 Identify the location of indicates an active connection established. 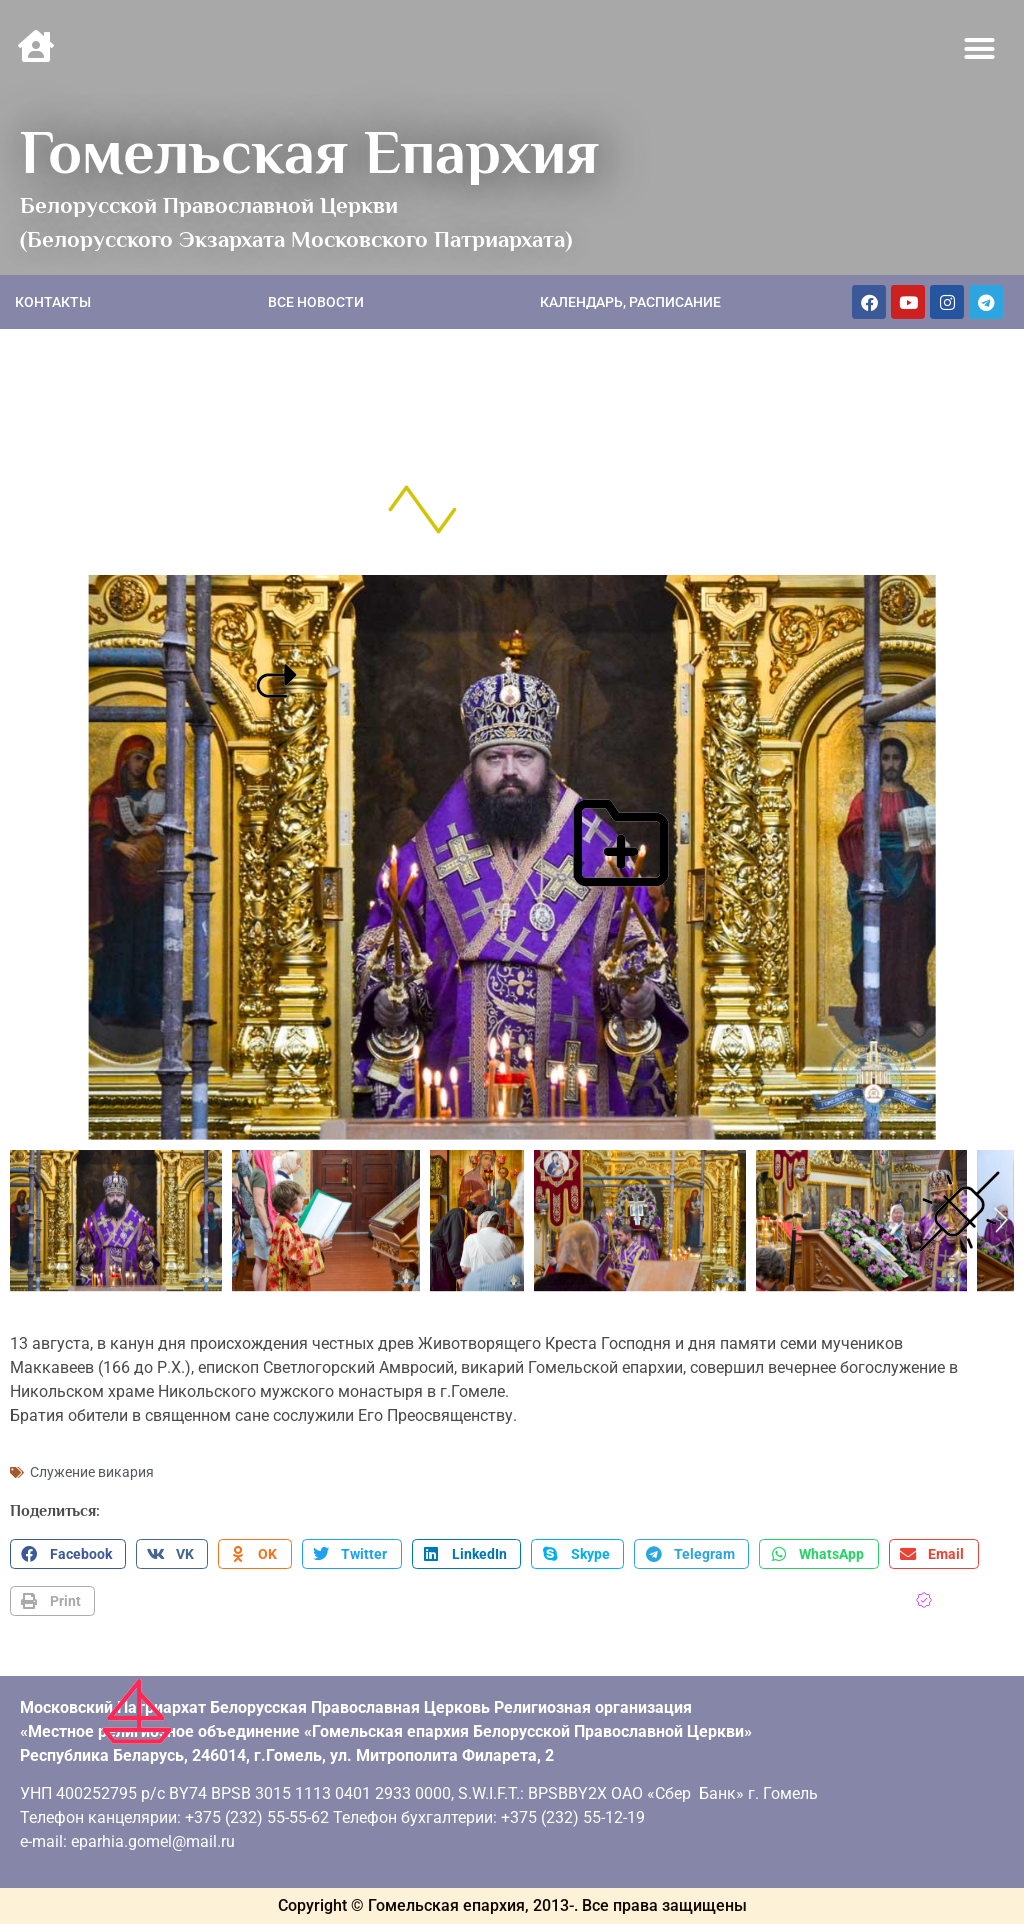
(959, 1211).